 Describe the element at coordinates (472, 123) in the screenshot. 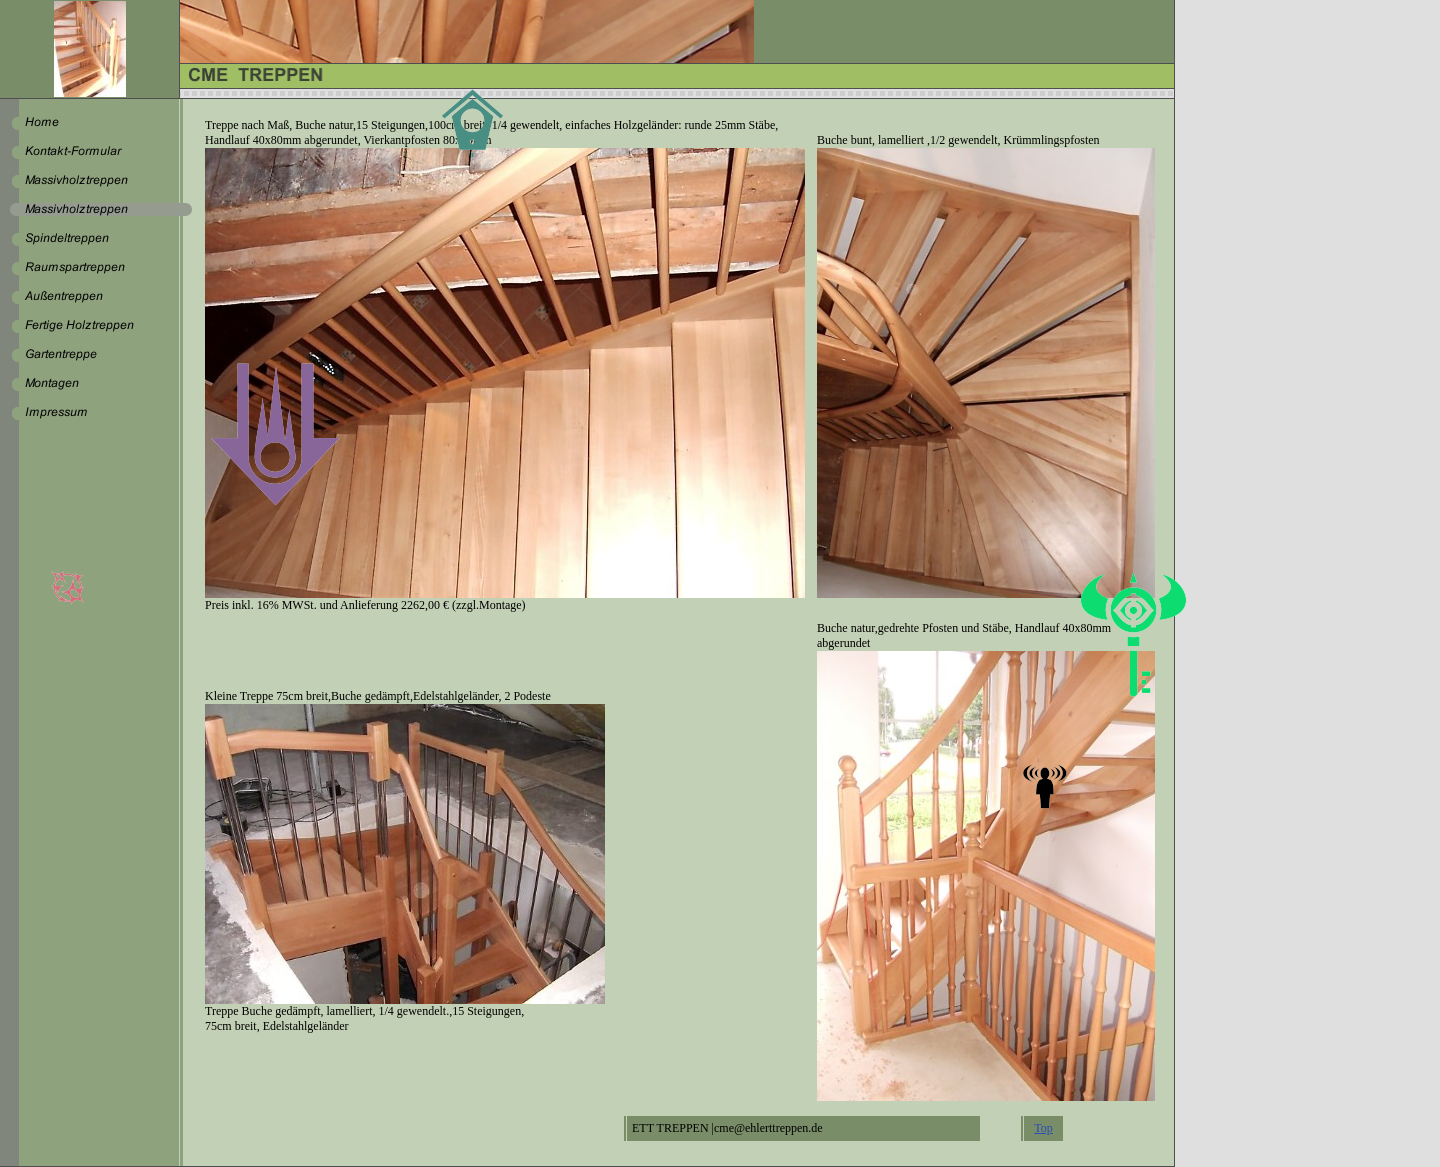

I see `access pet or wildlife features` at that location.